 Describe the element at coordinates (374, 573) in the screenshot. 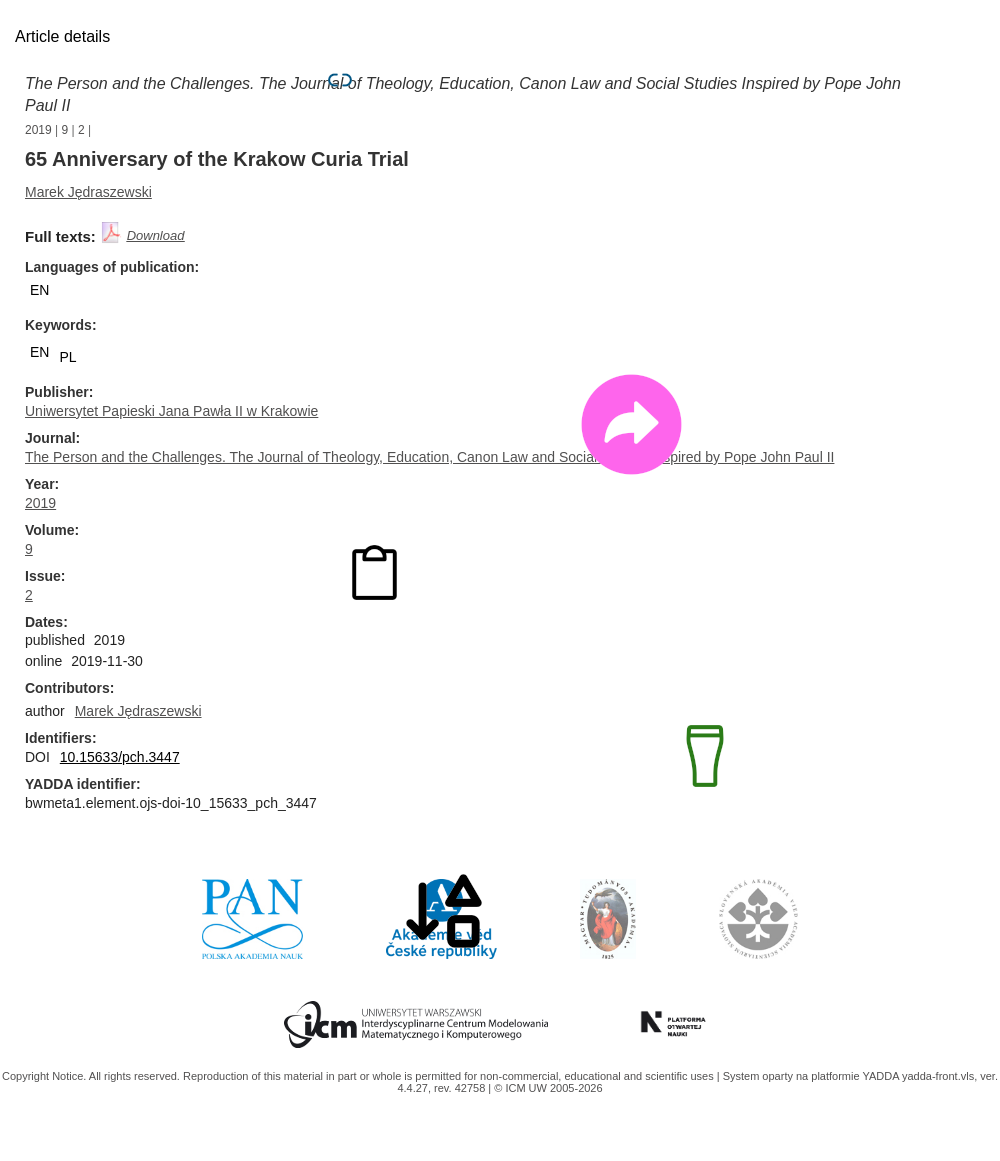

I see `copy to clipboard` at that location.